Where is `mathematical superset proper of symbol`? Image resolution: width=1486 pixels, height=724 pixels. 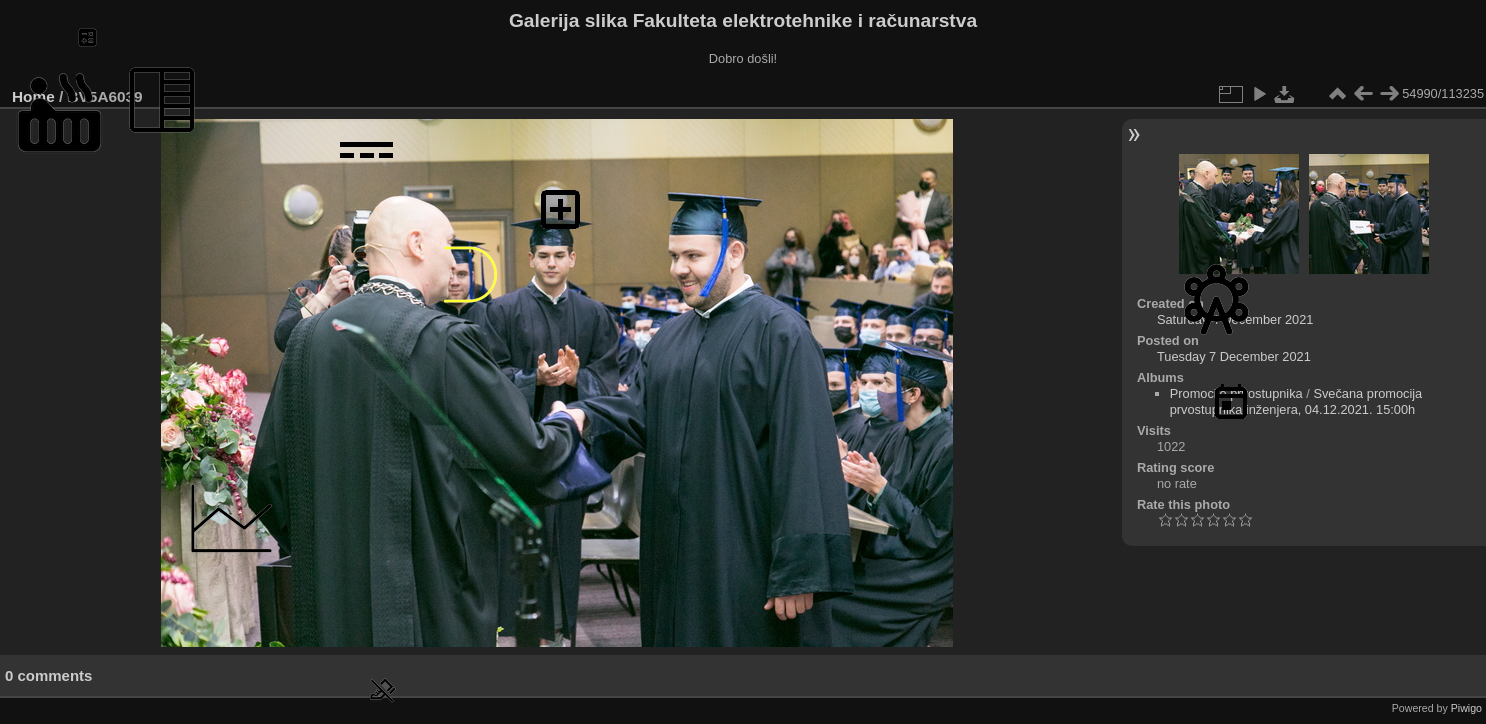
mathematical superset proper of symbol is located at coordinates (466, 274).